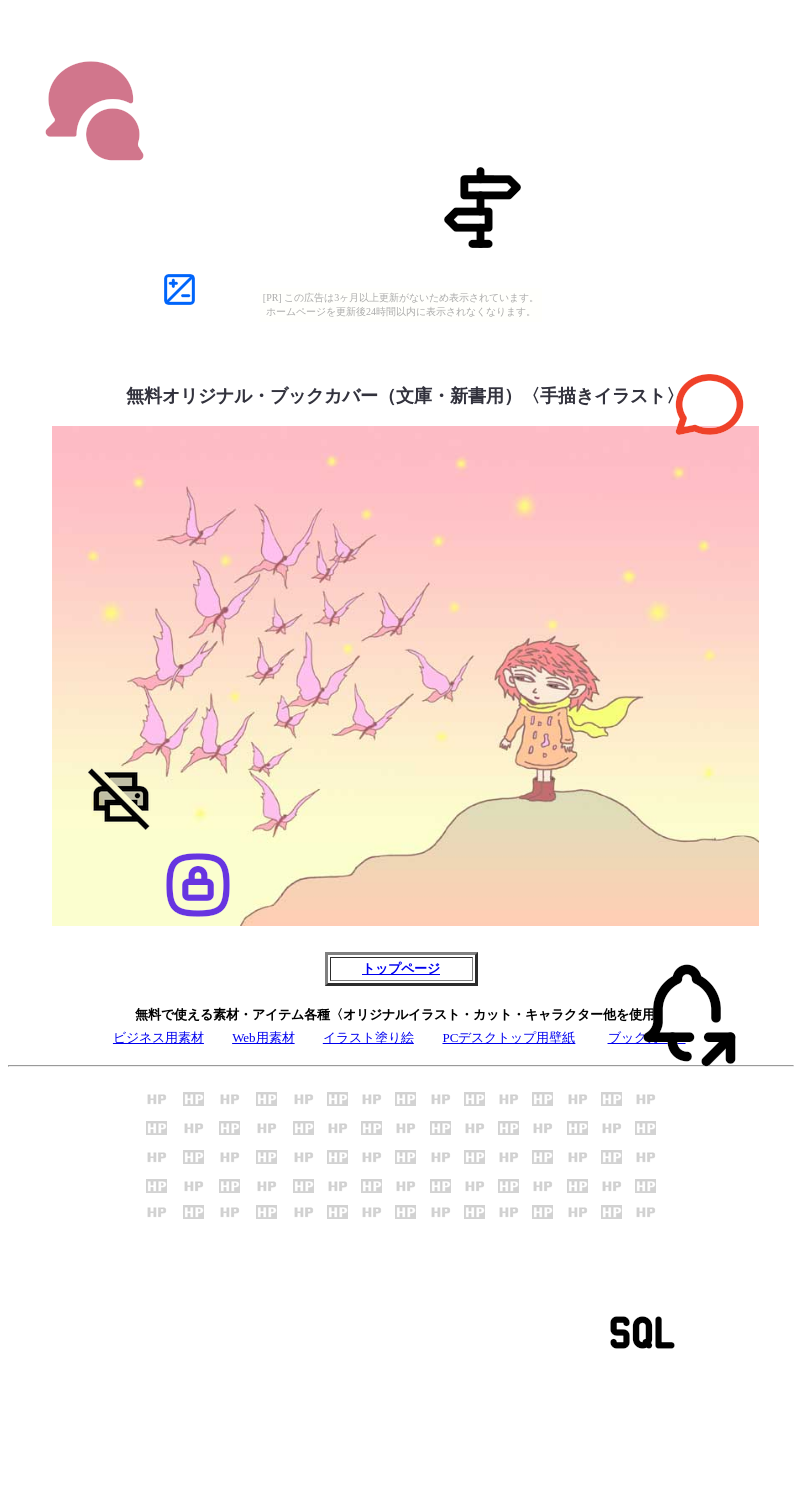 This screenshot has width=802, height=1498. I want to click on adjust exposure settings for a photo, so click(179, 289).